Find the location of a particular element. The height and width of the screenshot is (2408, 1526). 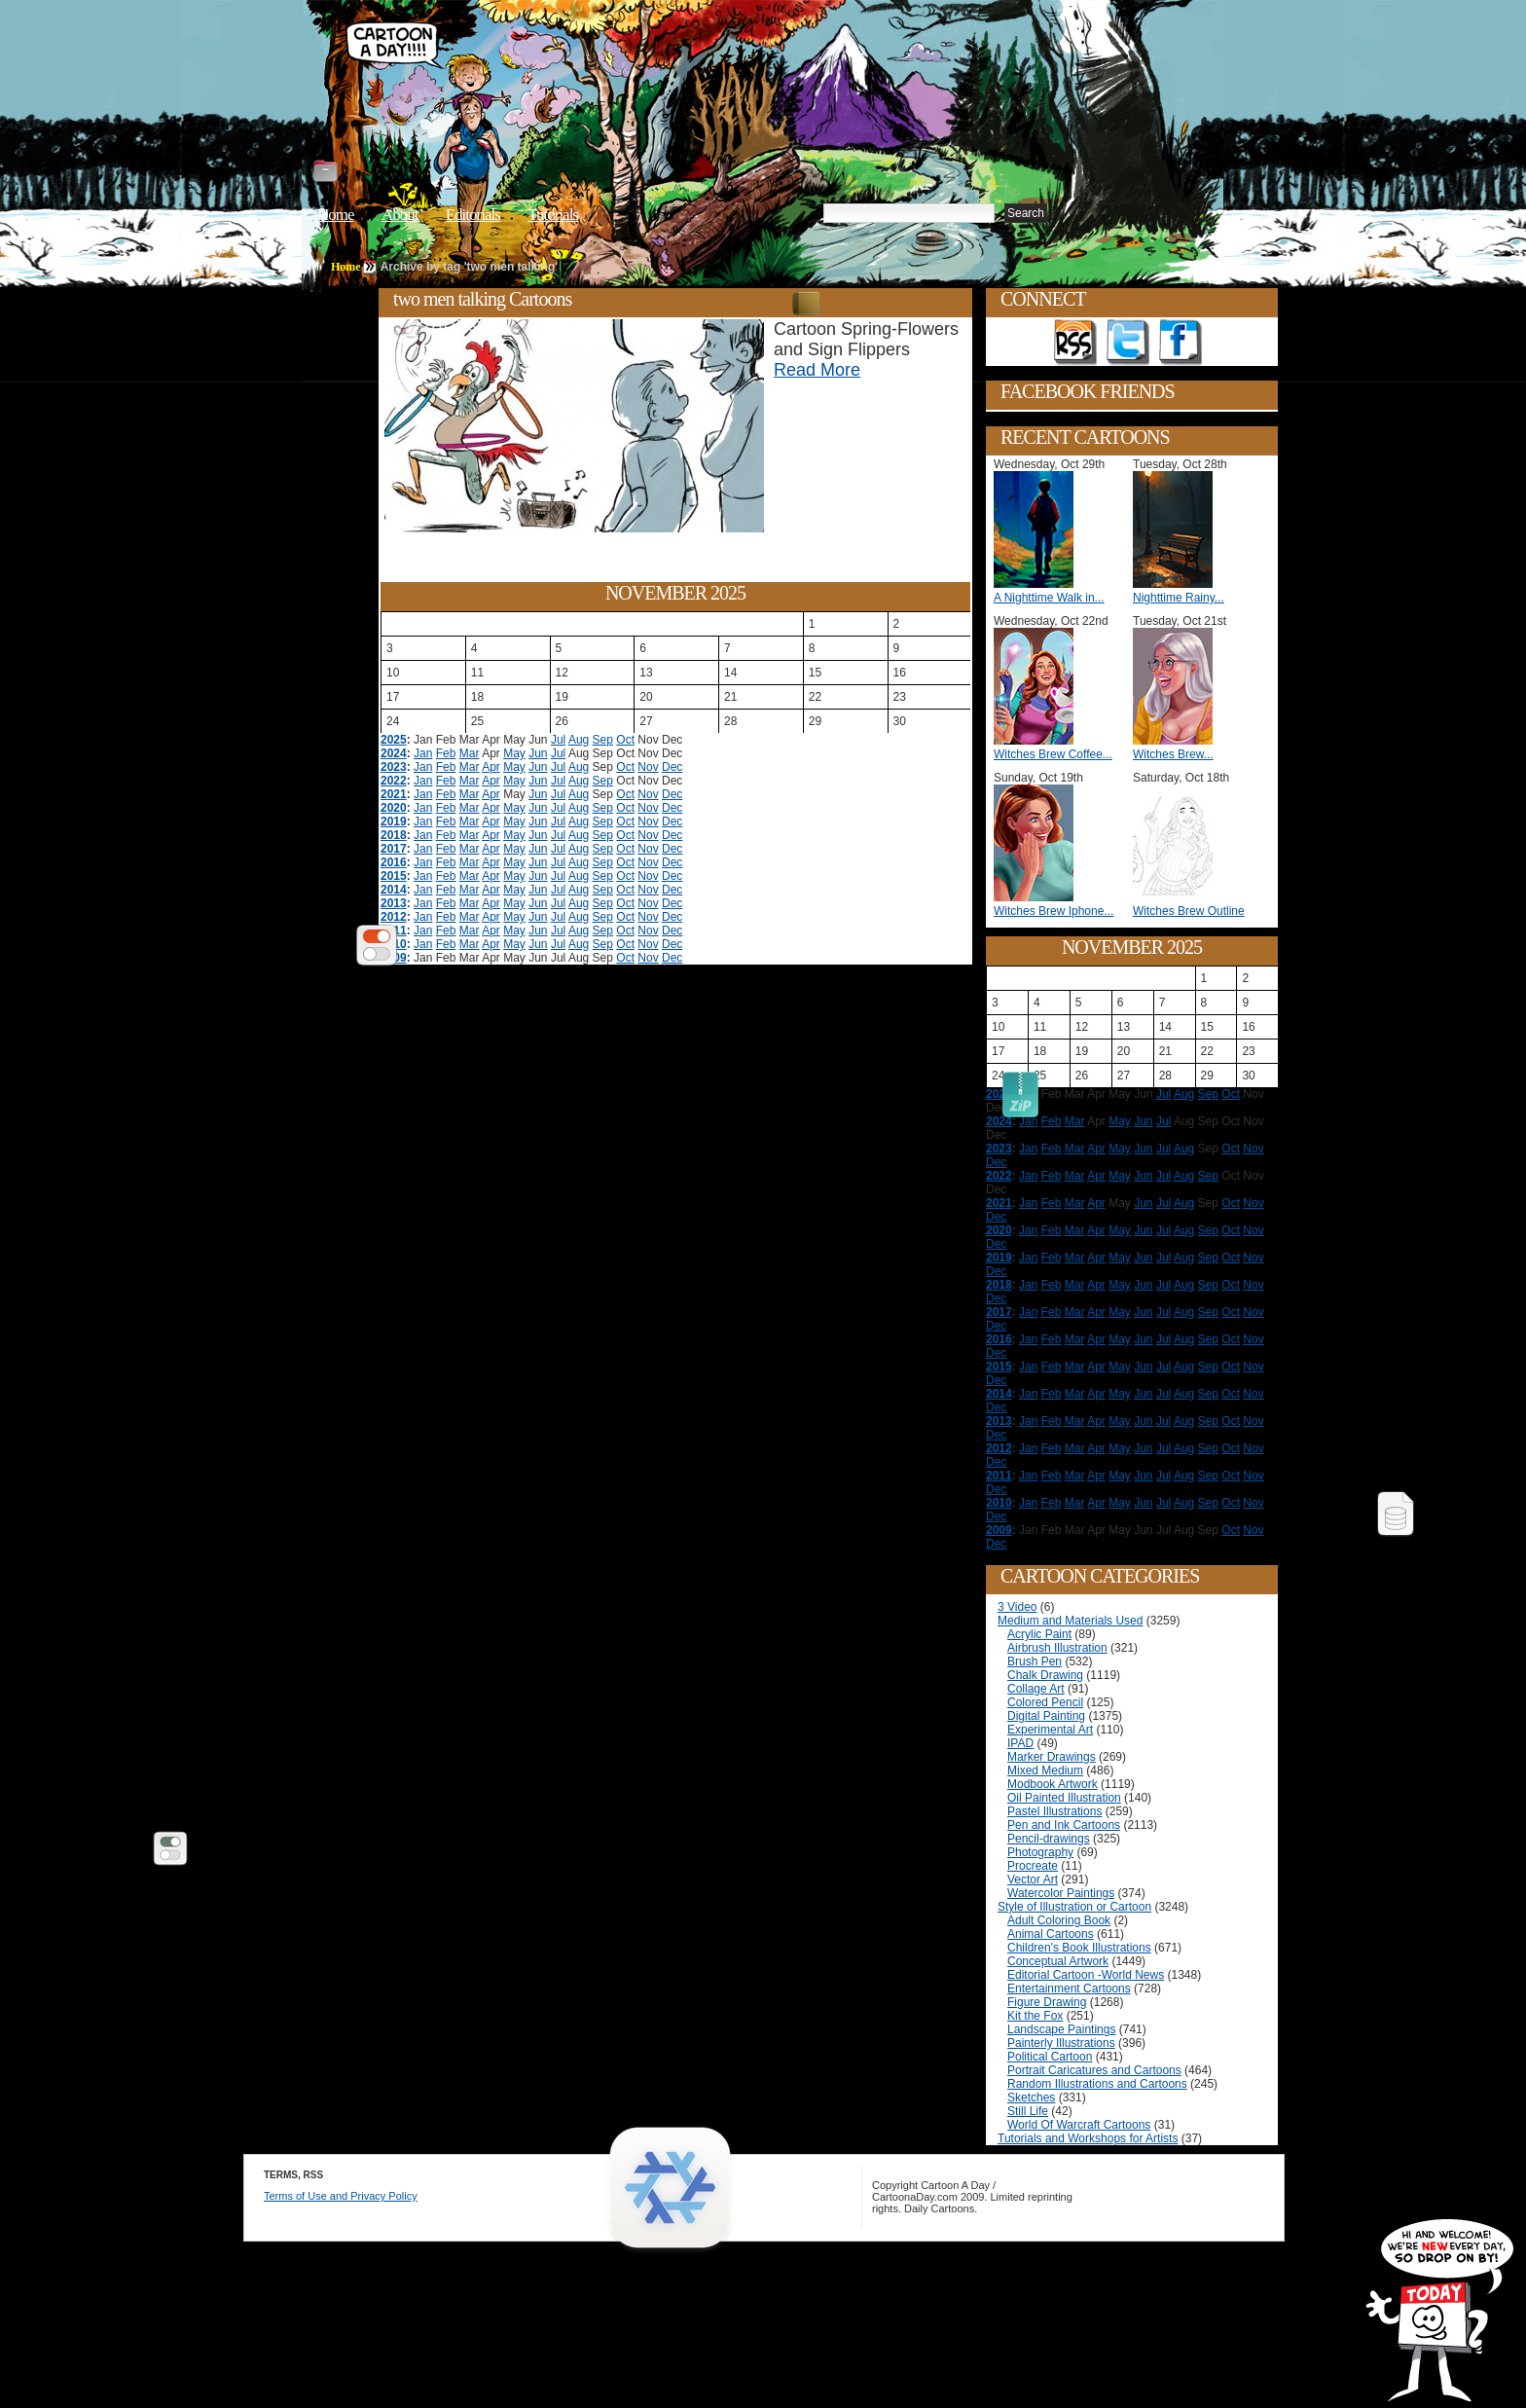

access your desktop folder is located at coordinates (806, 302).